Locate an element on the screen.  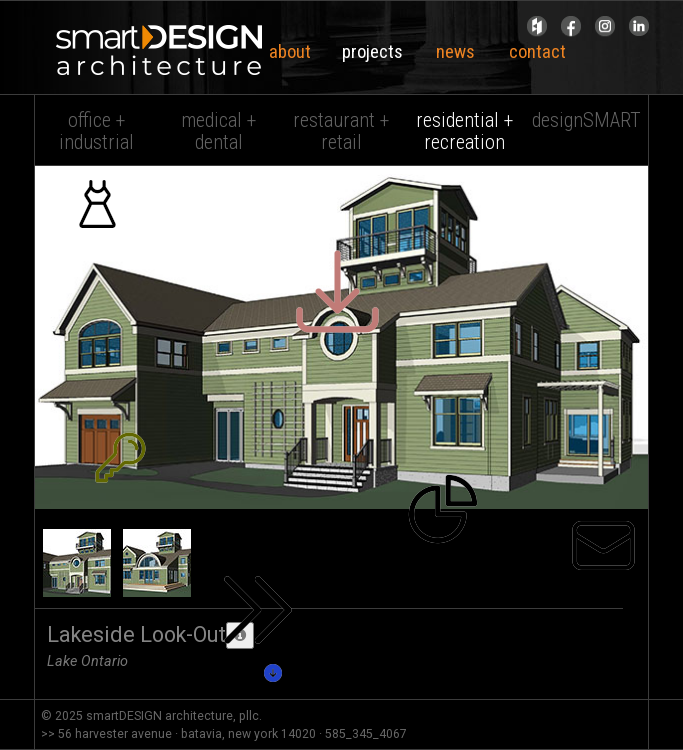
download file or content is located at coordinates (273, 673).